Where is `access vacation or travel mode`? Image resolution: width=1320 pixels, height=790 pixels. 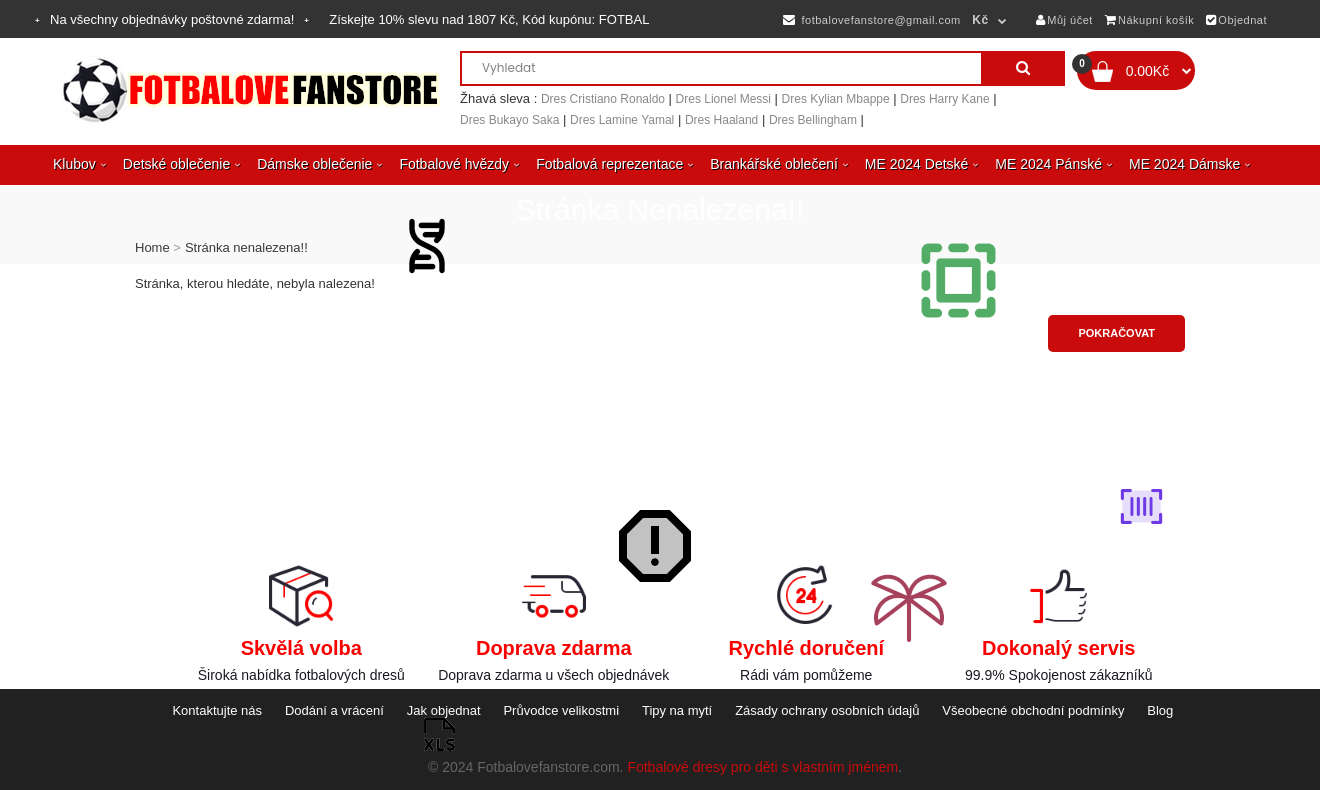 access vacation or travel mode is located at coordinates (909, 607).